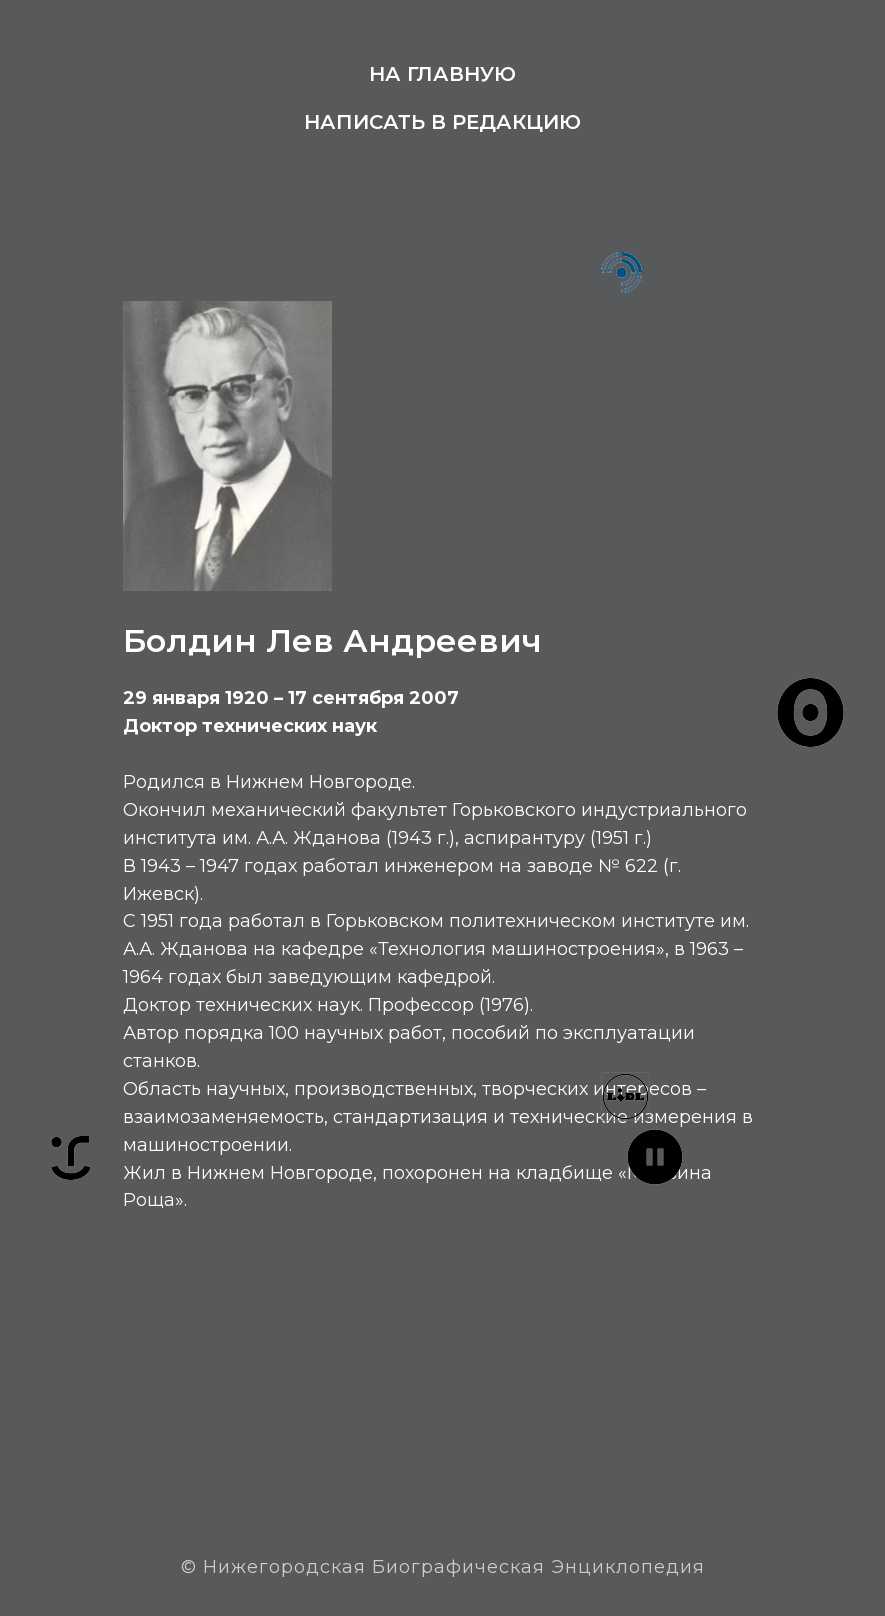 Image resolution: width=885 pixels, height=1616 pixels. What do you see at coordinates (655, 1157) in the screenshot?
I see `pause media playback` at bounding box center [655, 1157].